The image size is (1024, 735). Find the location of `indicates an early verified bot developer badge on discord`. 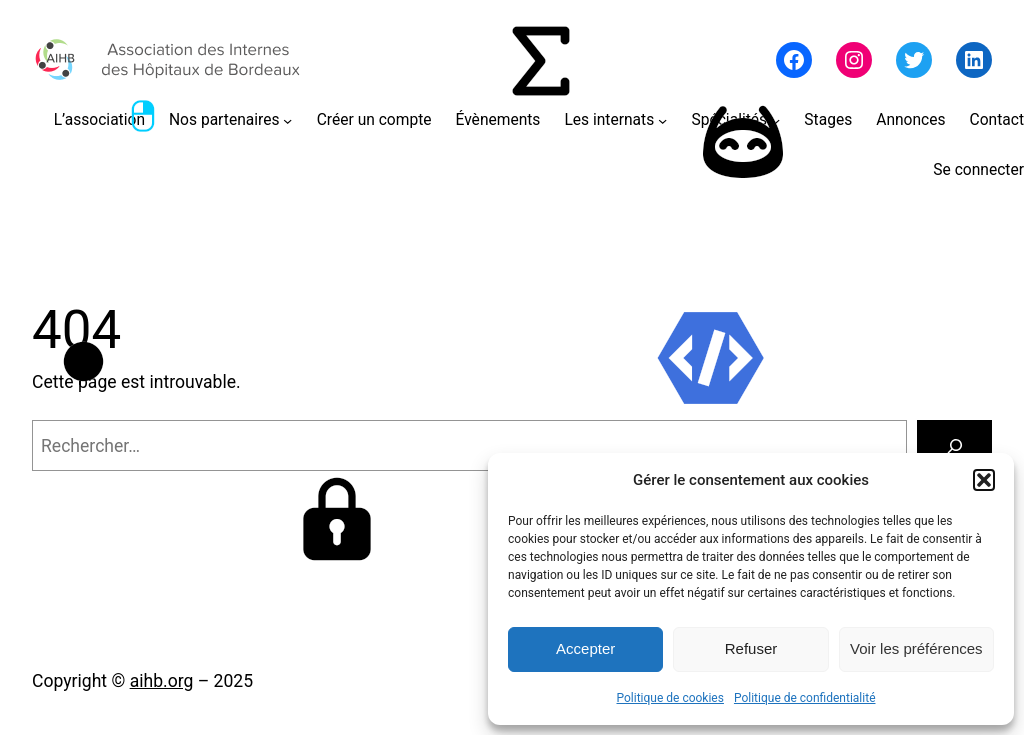

indicates an early verified bot developer badge on discord is located at coordinates (711, 358).